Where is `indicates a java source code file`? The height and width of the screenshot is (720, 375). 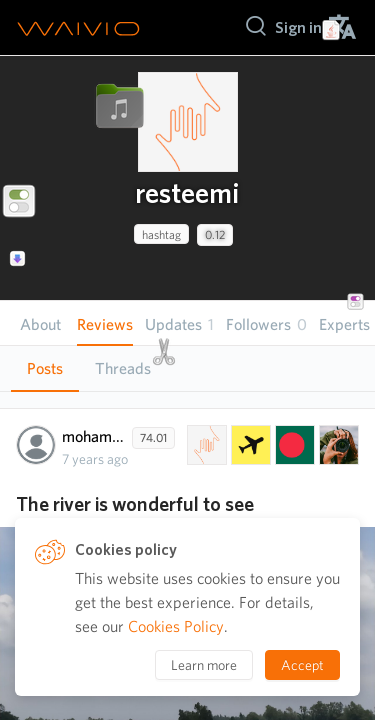
indicates a java source code file is located at coordinates (331, 30).